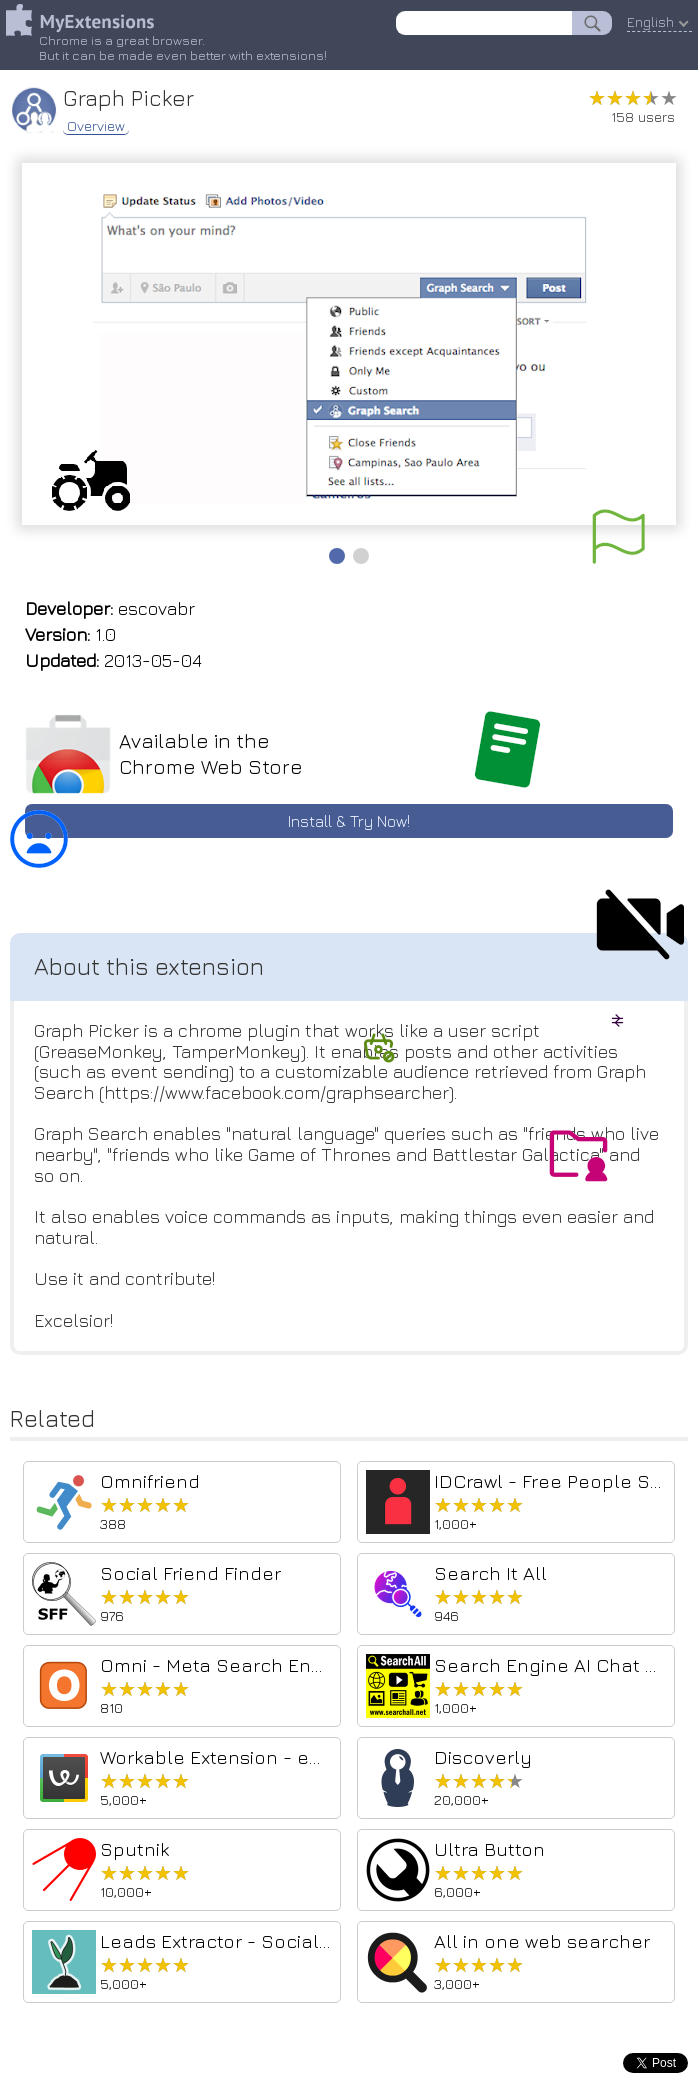 The height and width of the screenshot is (2083, 698). I want to click on cancel or remove shopping basket, so click(378, 1046).